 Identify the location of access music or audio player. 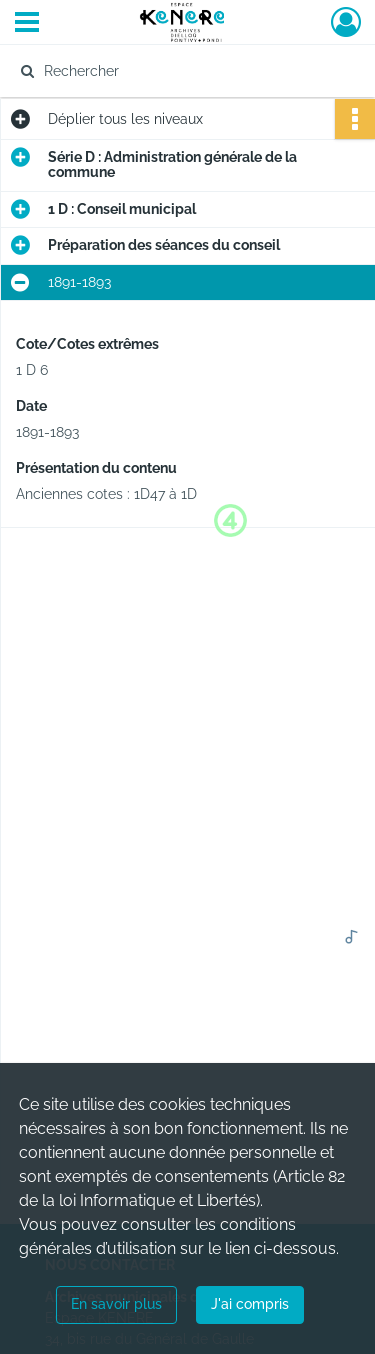
(351, 936).